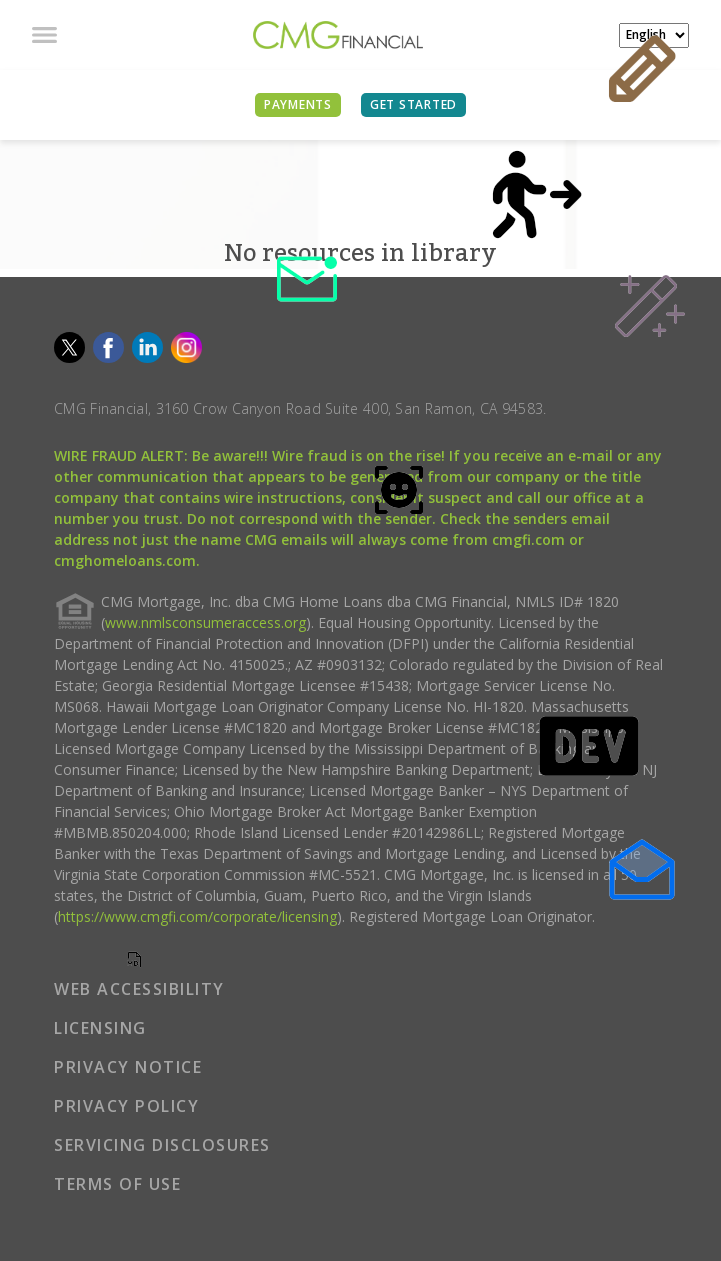  I want to click on scan face to unlock or authenticate, so click(399, 490).